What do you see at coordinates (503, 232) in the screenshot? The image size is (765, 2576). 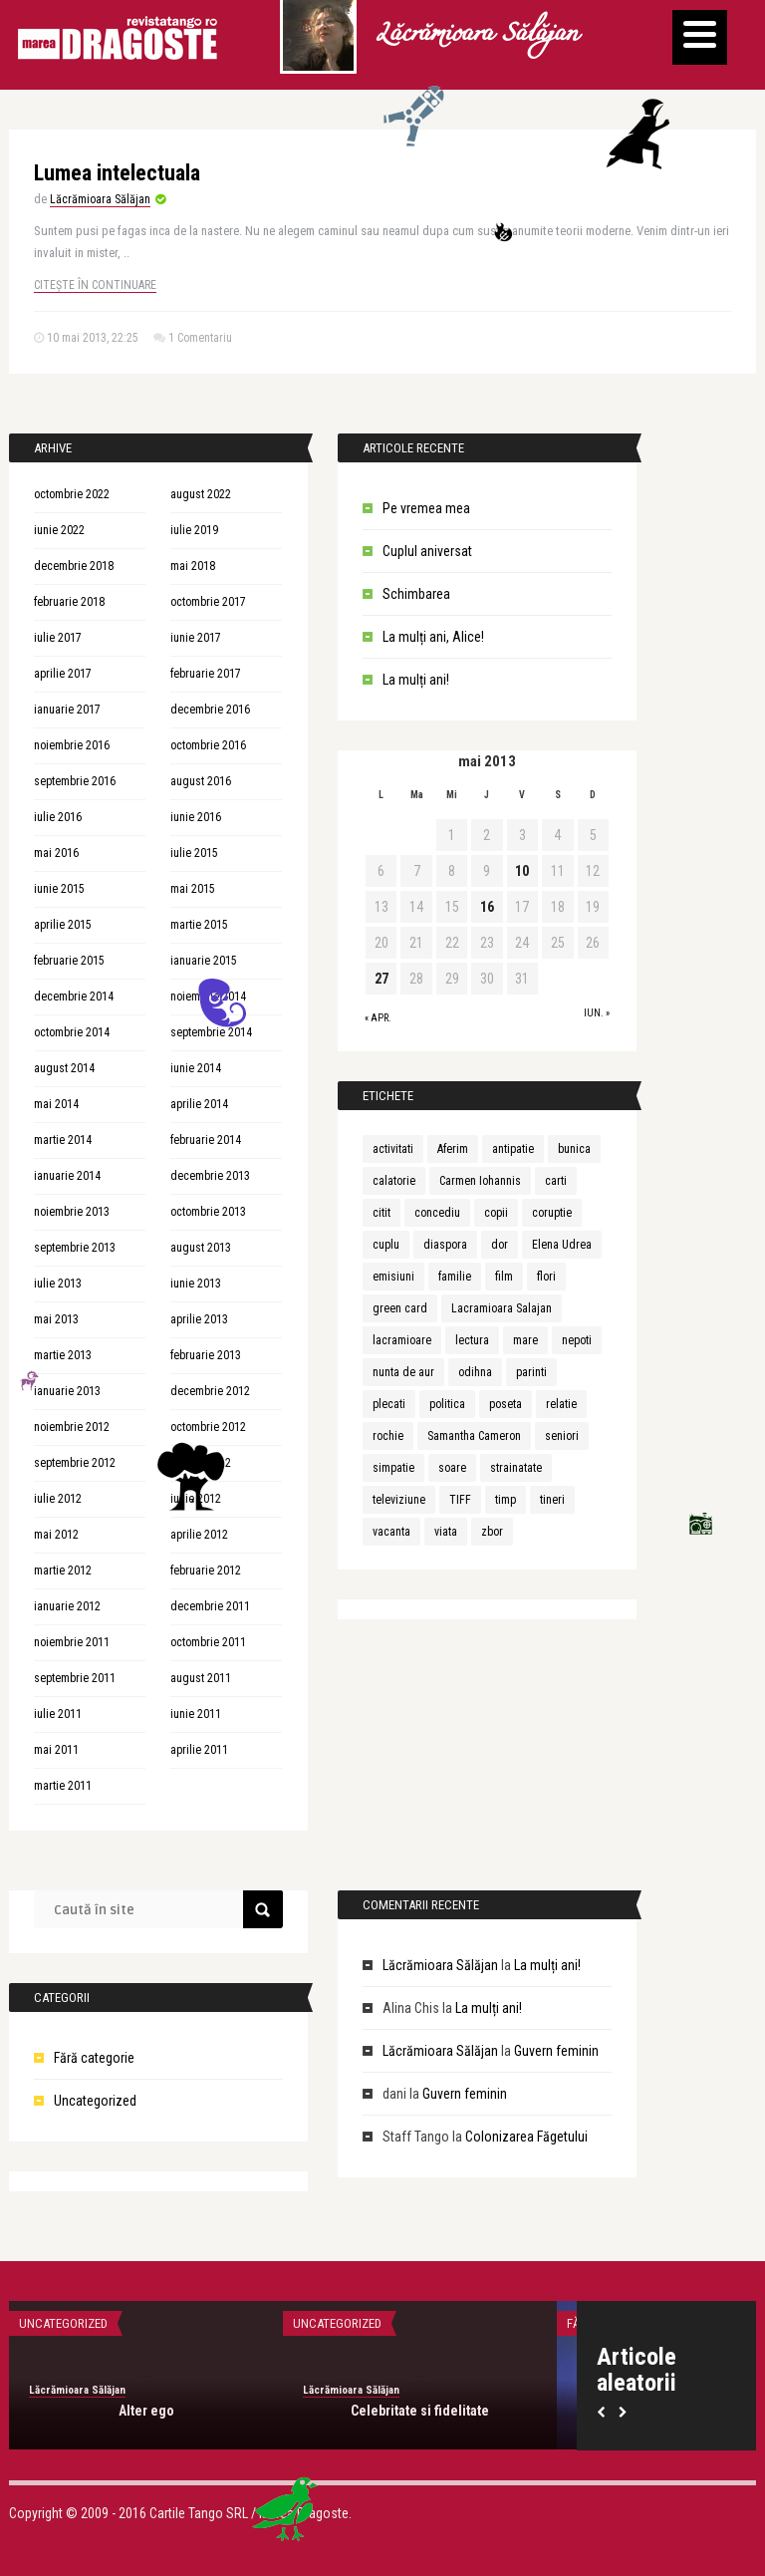 I see `indicates fire or flame-based attack ability` at bounding box center [503, 232].